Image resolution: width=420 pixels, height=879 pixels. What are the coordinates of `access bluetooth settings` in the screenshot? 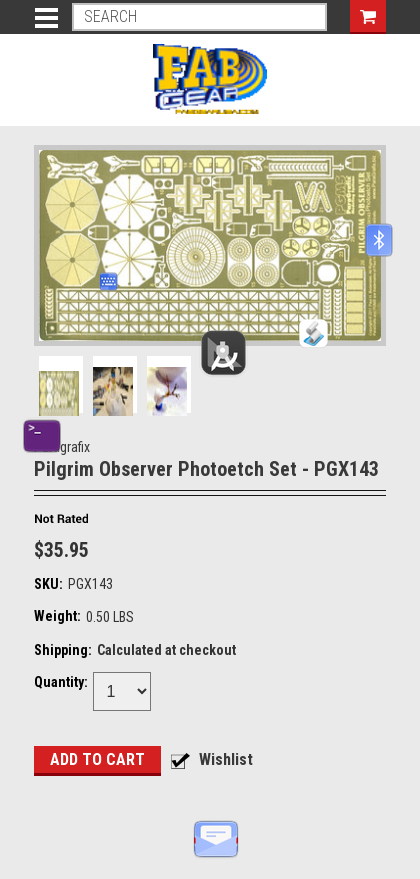 It's located at (379, 240).